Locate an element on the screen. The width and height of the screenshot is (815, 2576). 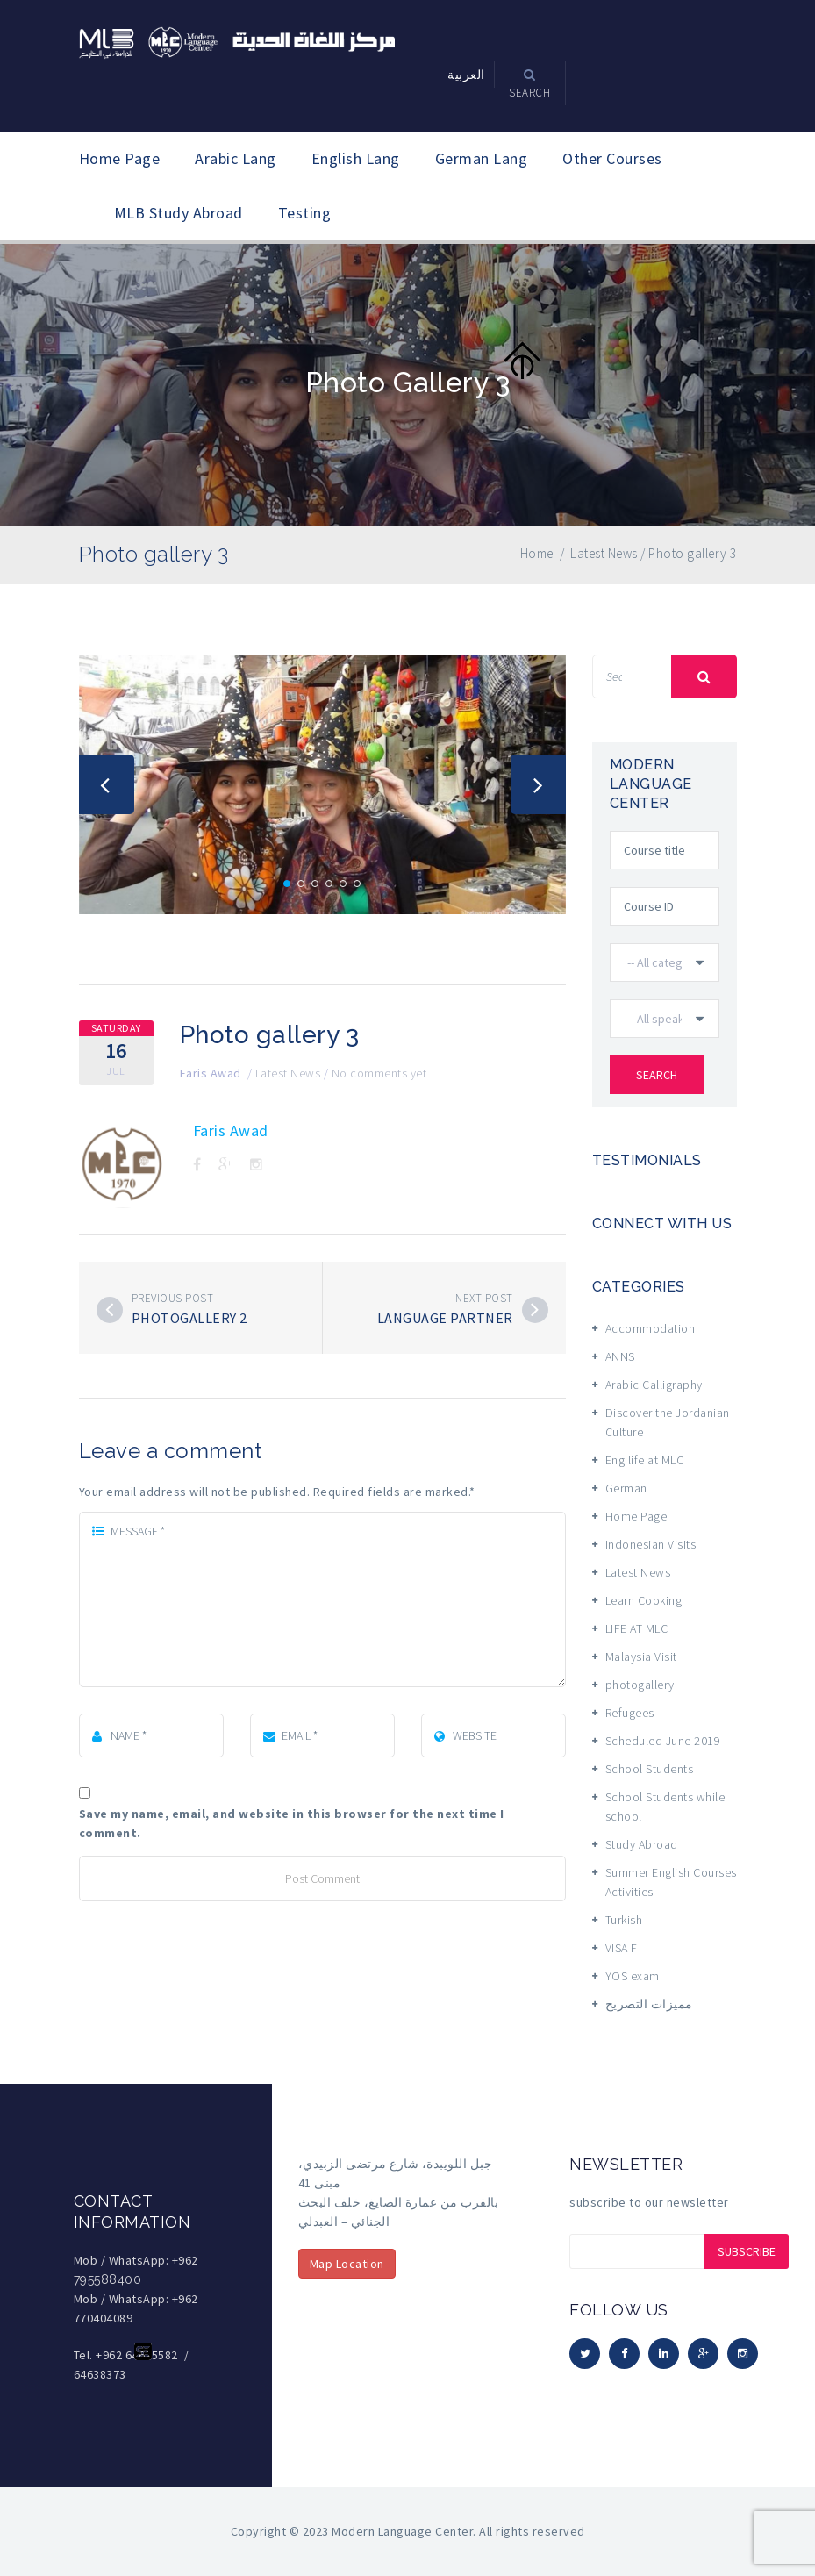
open tasmota smart home firmware settings is located at coordinates (522, 360).